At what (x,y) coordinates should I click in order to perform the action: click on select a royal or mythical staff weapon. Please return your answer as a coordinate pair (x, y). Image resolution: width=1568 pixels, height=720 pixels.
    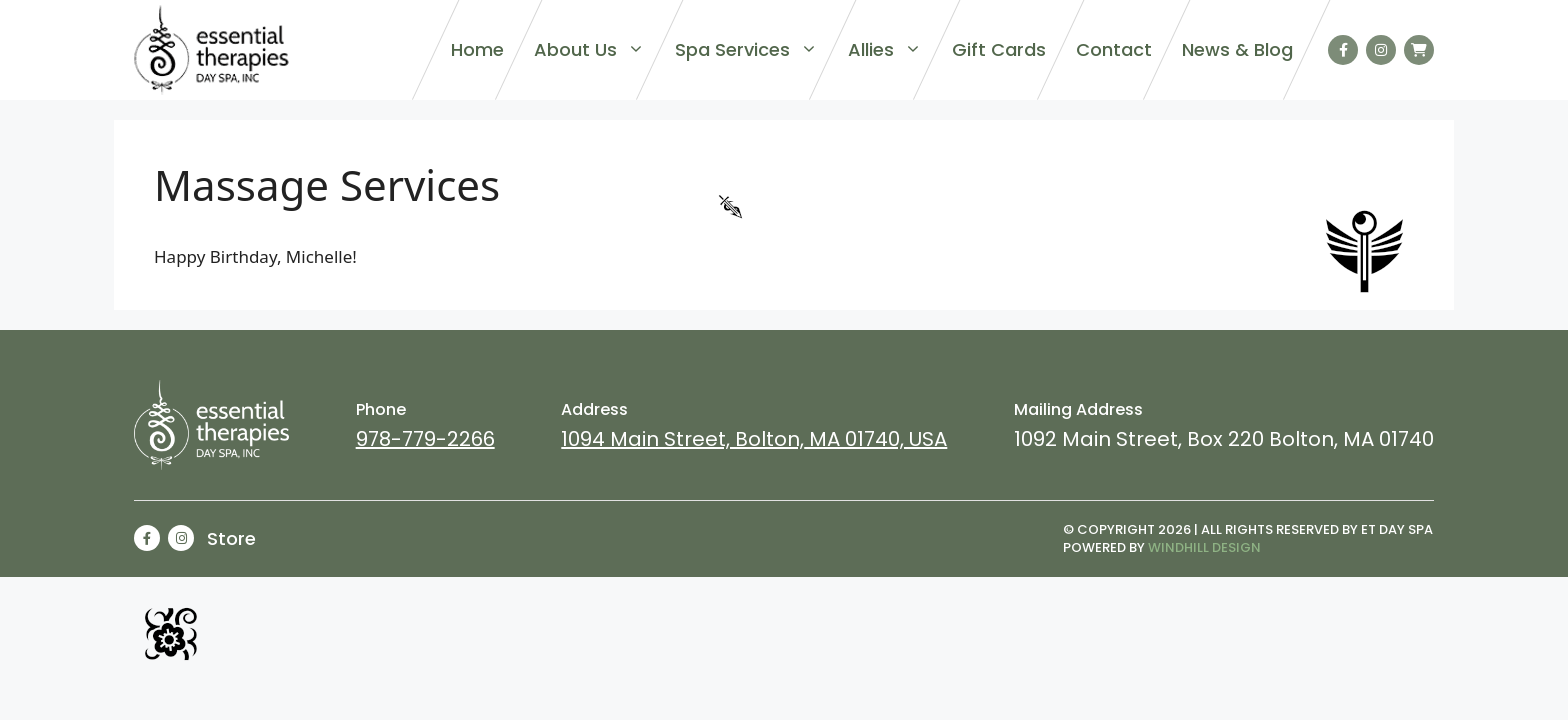
    Looking at the image, I should click on (1364, 251).